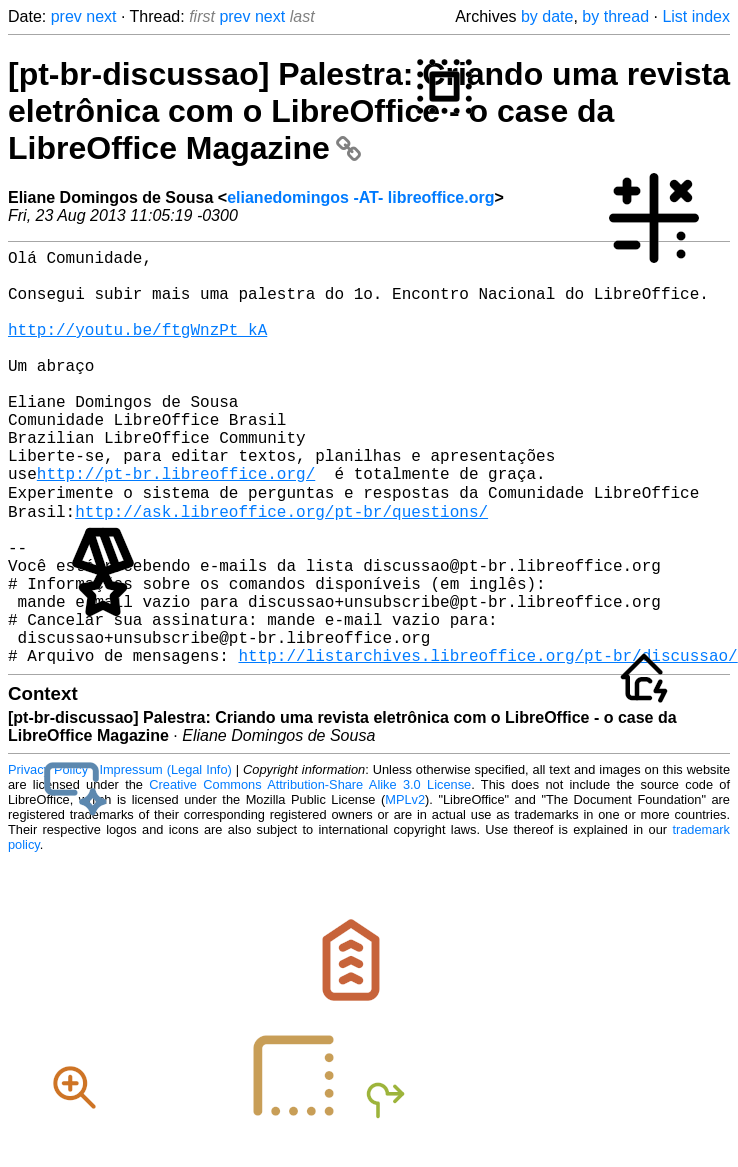  Describe the element at coordinates (644, 677) in the screenshot. I see `home energy or power settings` at that location.